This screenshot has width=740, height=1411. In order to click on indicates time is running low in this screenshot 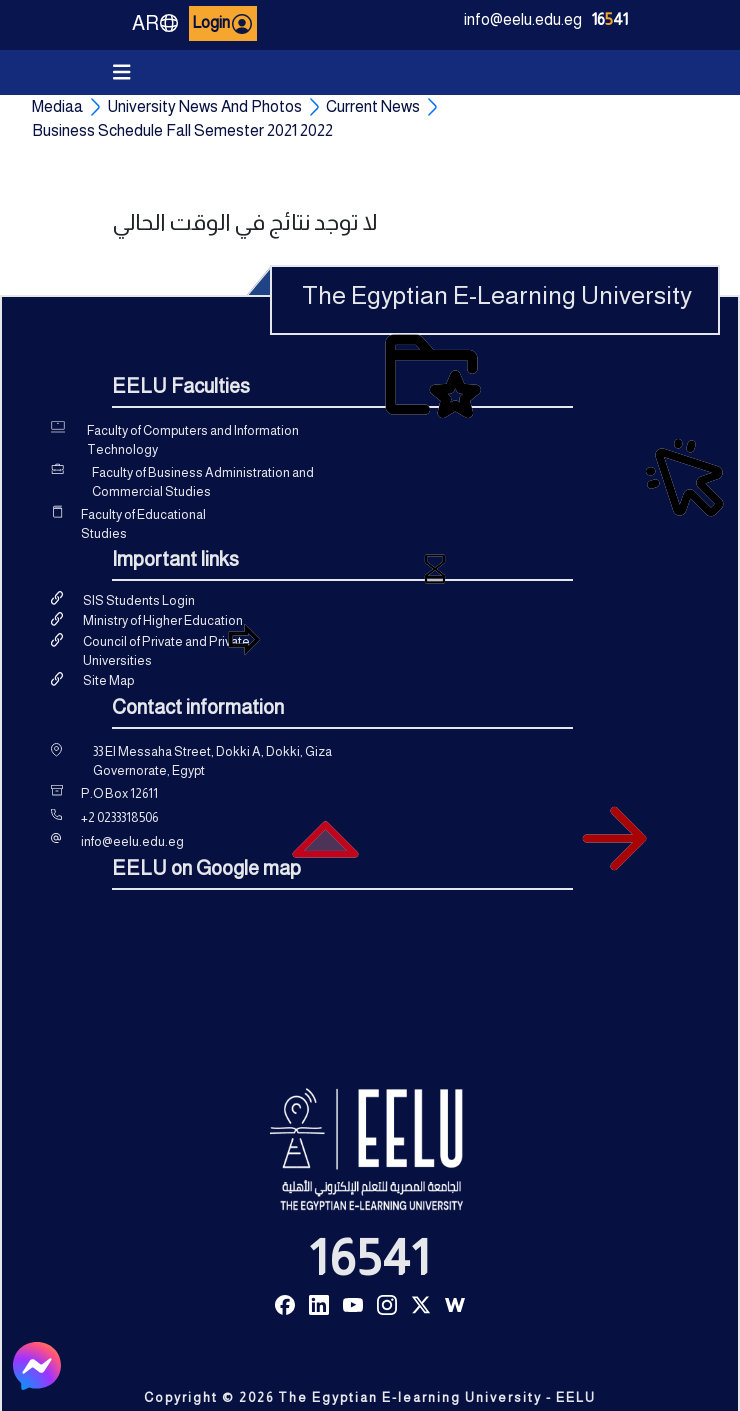, I will do `click(435, 569)`.